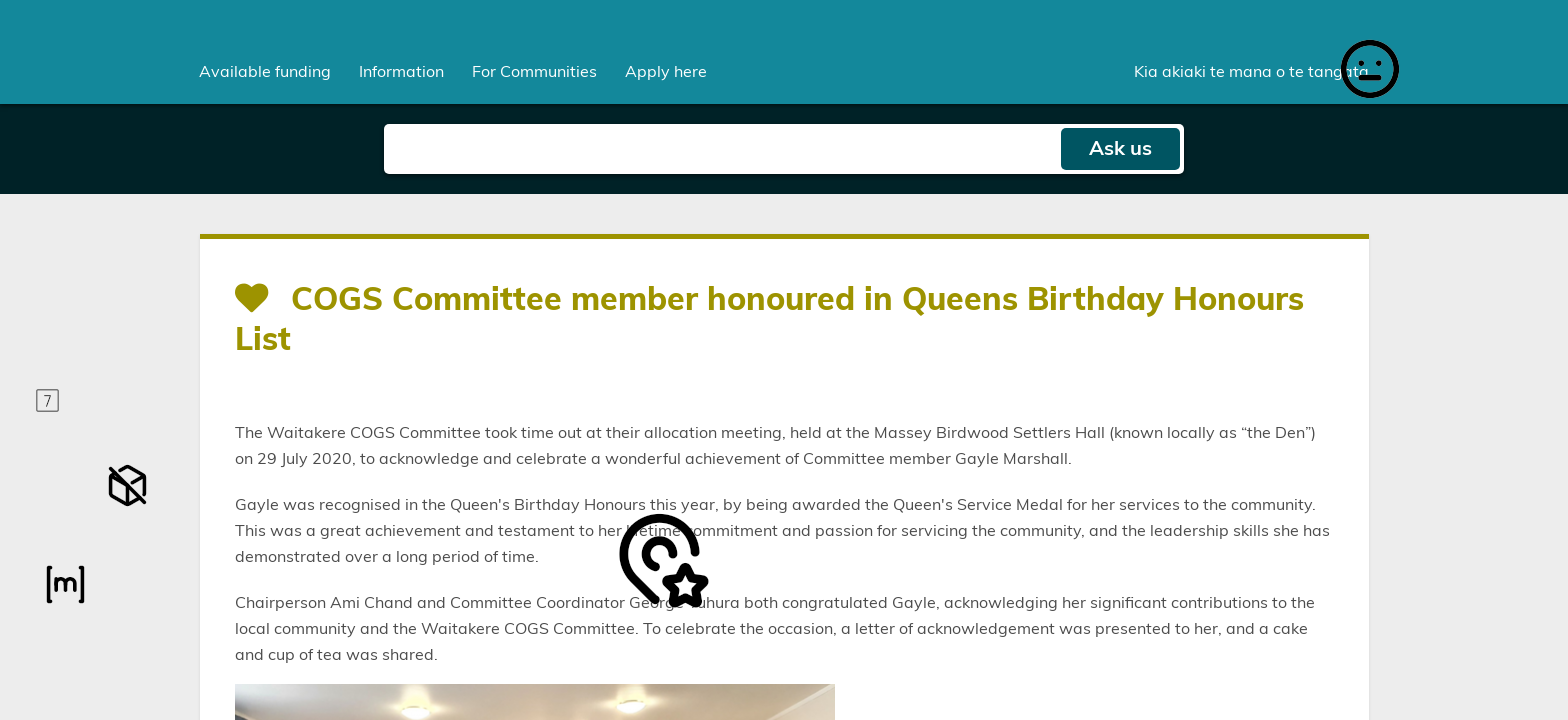 The height and width of the screenshot is (720, 1568). I want to click on select or input the number seven, so click(47, 400).